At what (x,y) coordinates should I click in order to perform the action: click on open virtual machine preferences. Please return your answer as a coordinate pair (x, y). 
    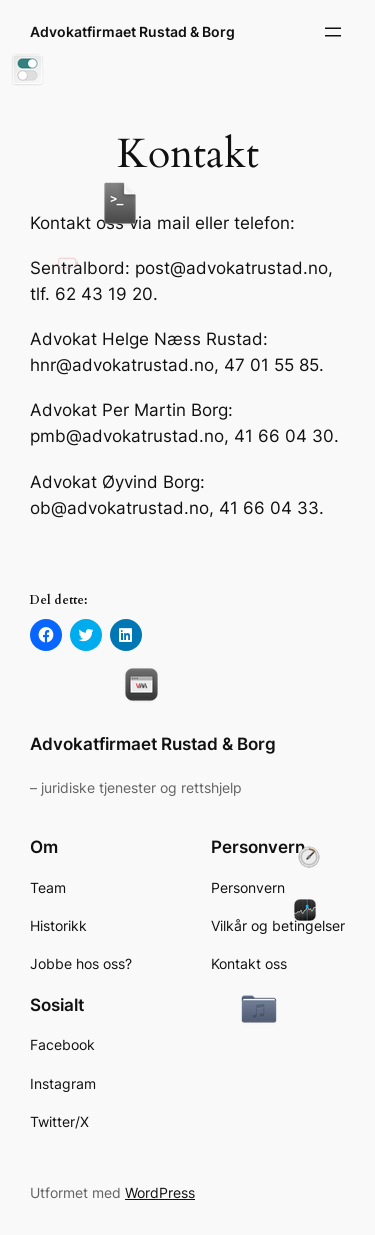
    Looking at the image, I should click on (141, 684).